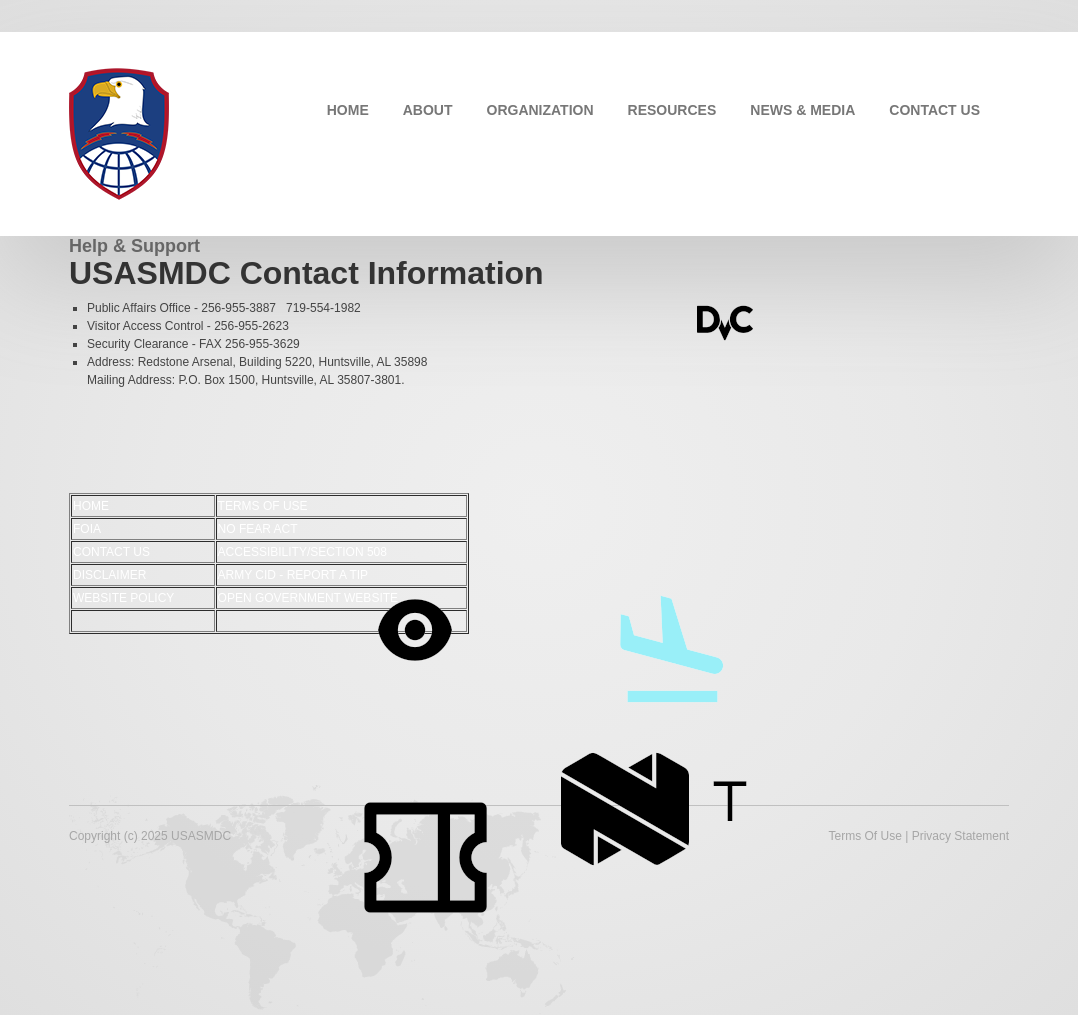  I want to click on insert or edit text, so click(730, 800).